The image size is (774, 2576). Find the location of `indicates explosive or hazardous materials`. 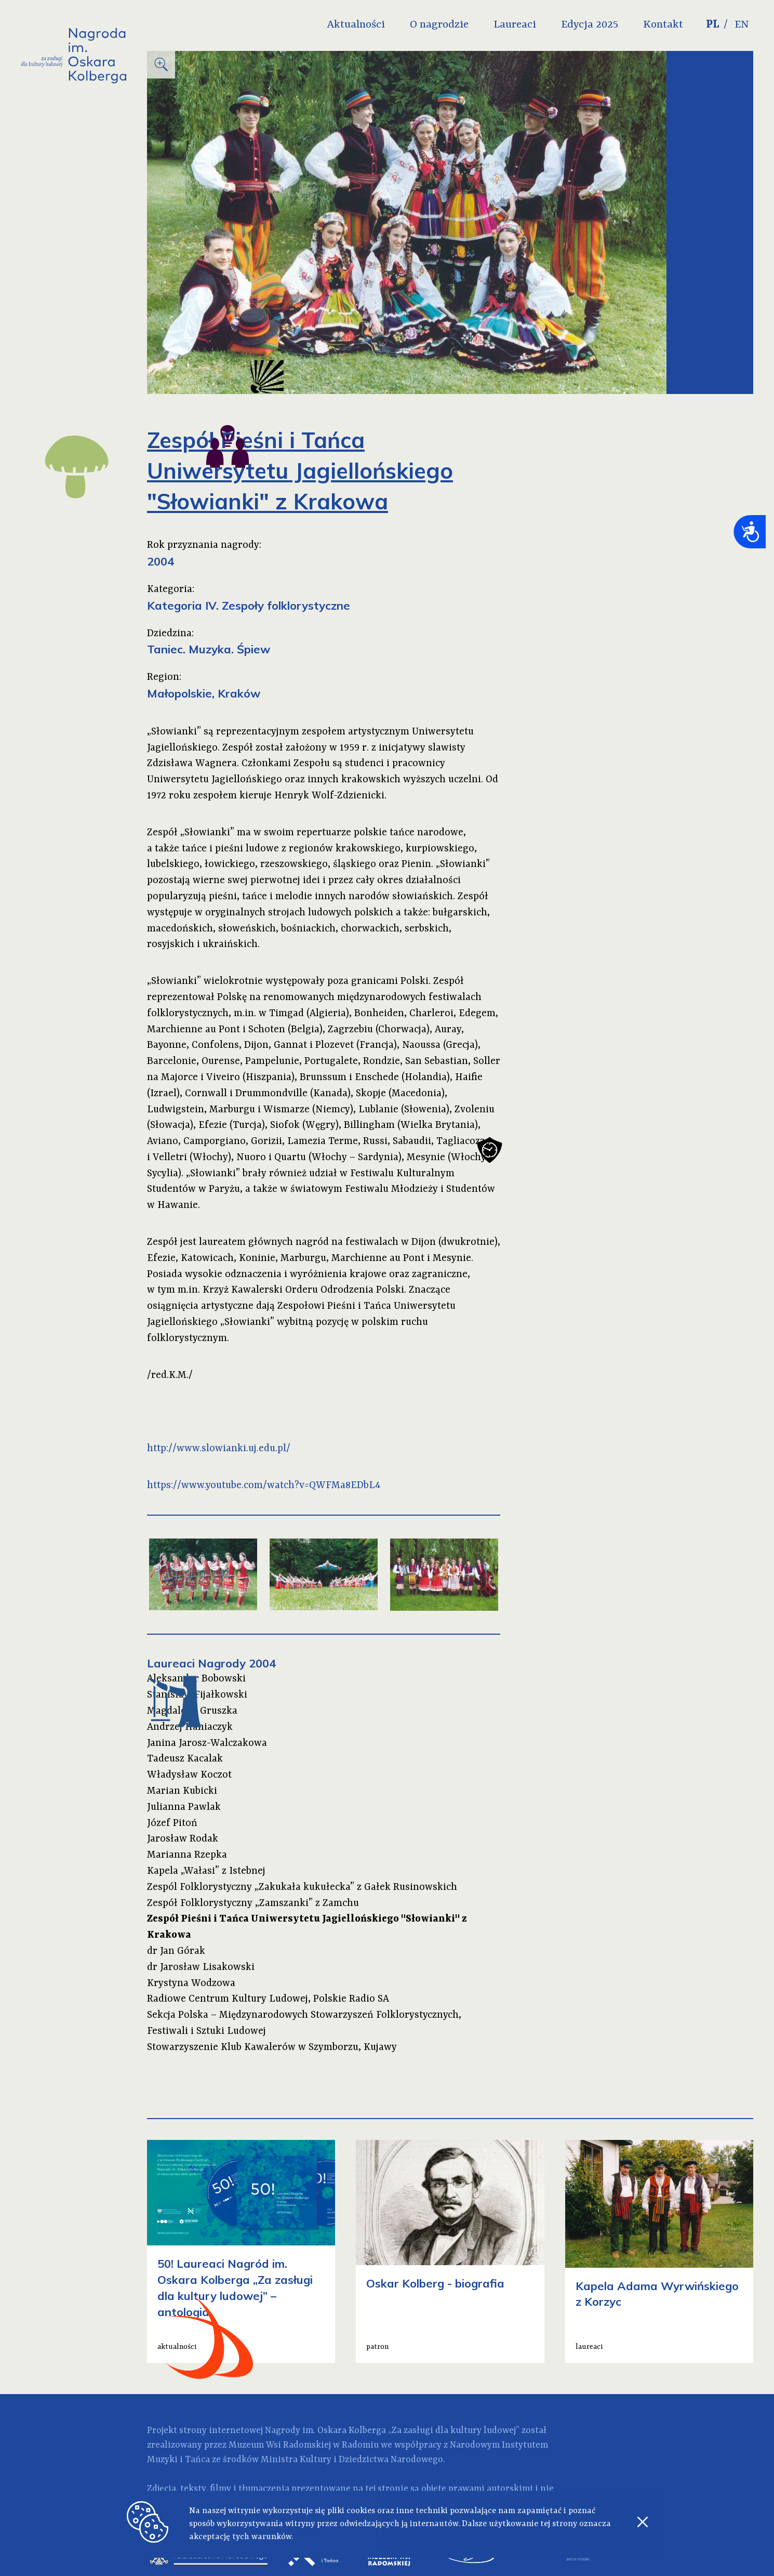

indicates explosive or hazardous materials is located at coordinates (267, 377).